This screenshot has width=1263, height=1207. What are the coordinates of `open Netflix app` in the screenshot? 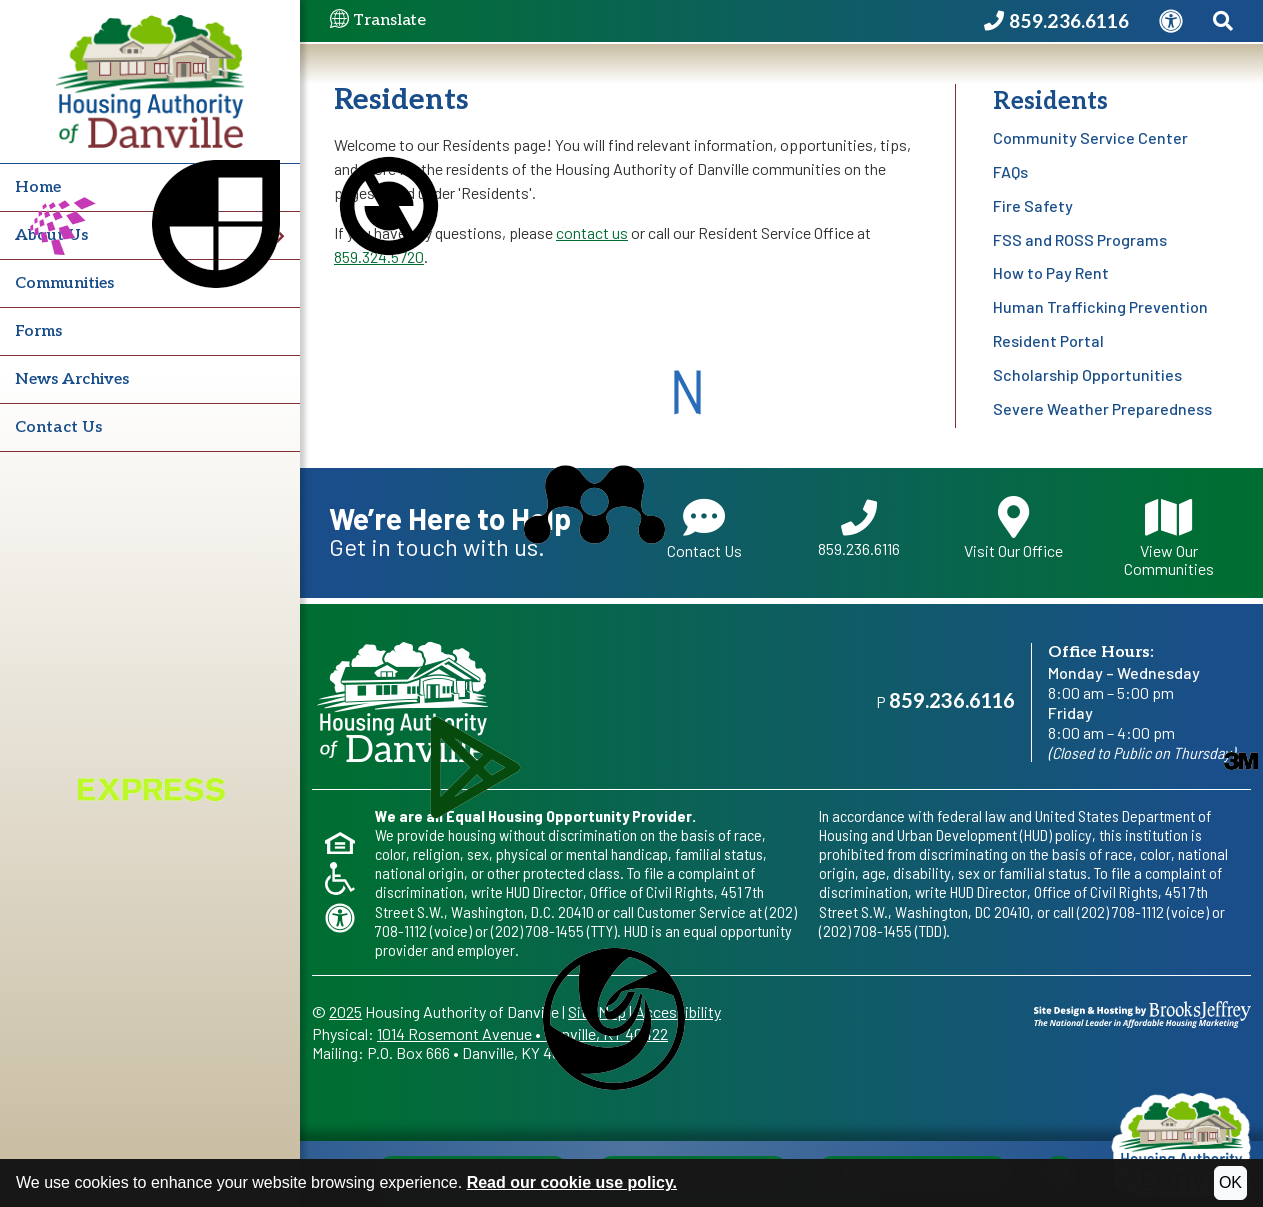 It's located at (687, 392).